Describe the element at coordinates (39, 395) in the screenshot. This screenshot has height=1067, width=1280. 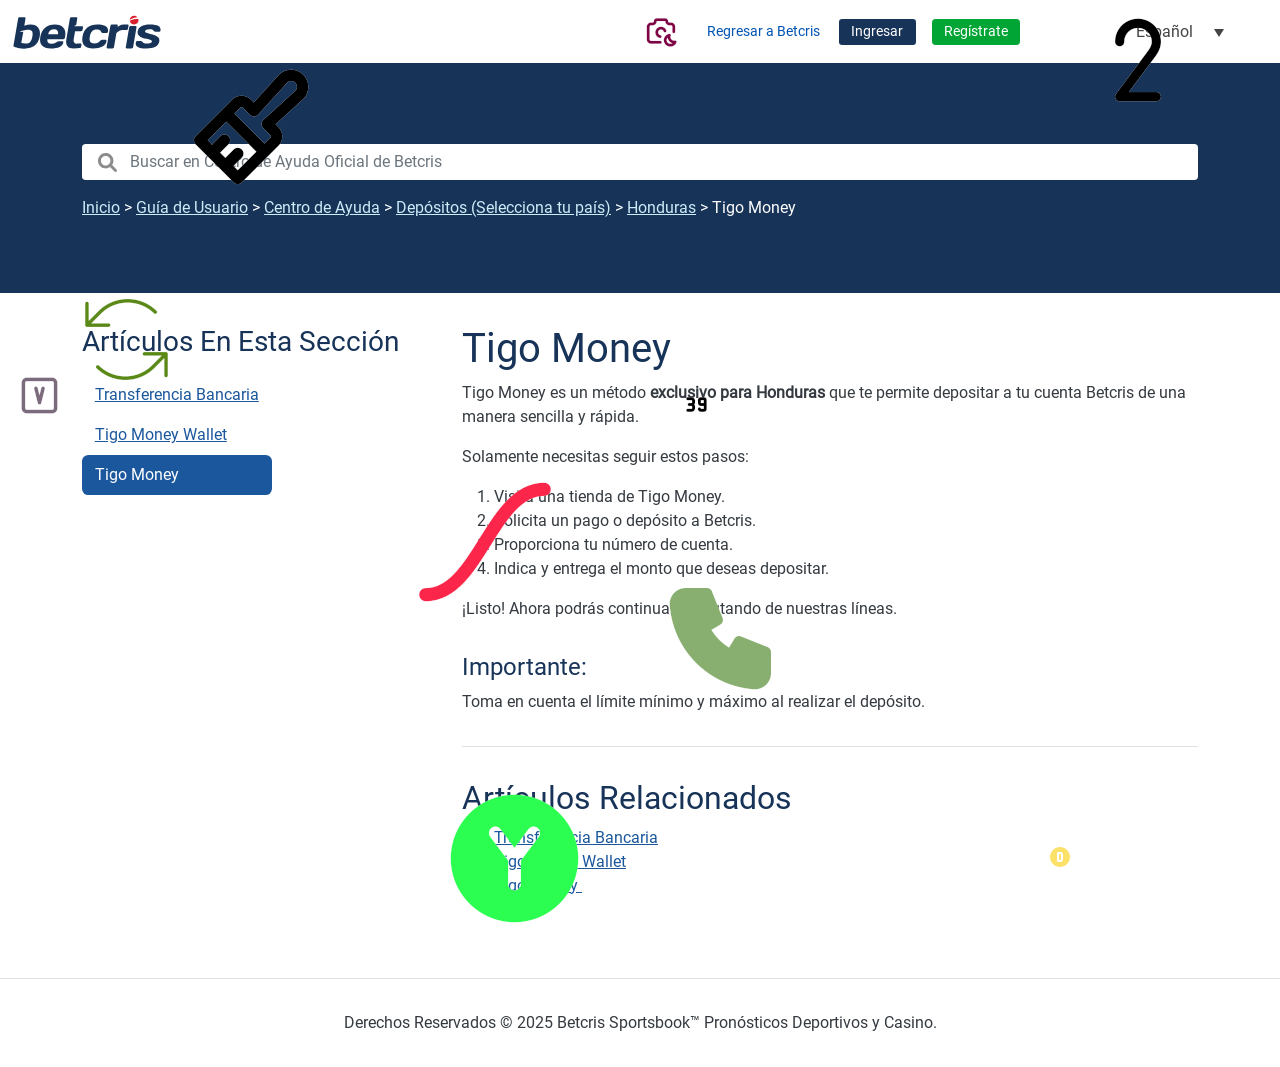
I see `indicates a "V" keyboard shortcut or hotkey` at that location.